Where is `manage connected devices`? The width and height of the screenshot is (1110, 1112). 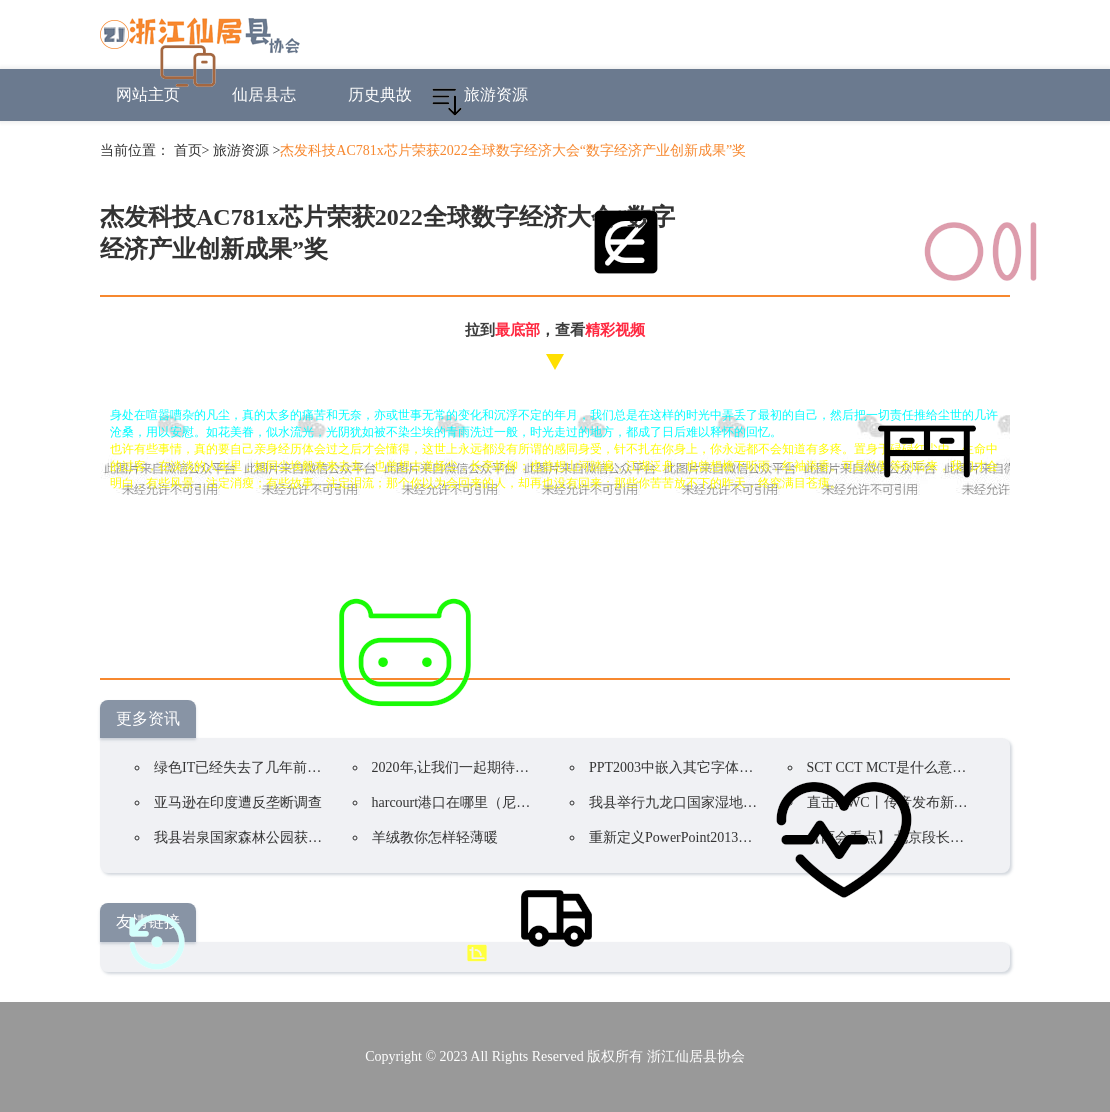
manage connected devices is located at coordinates (187, 66).